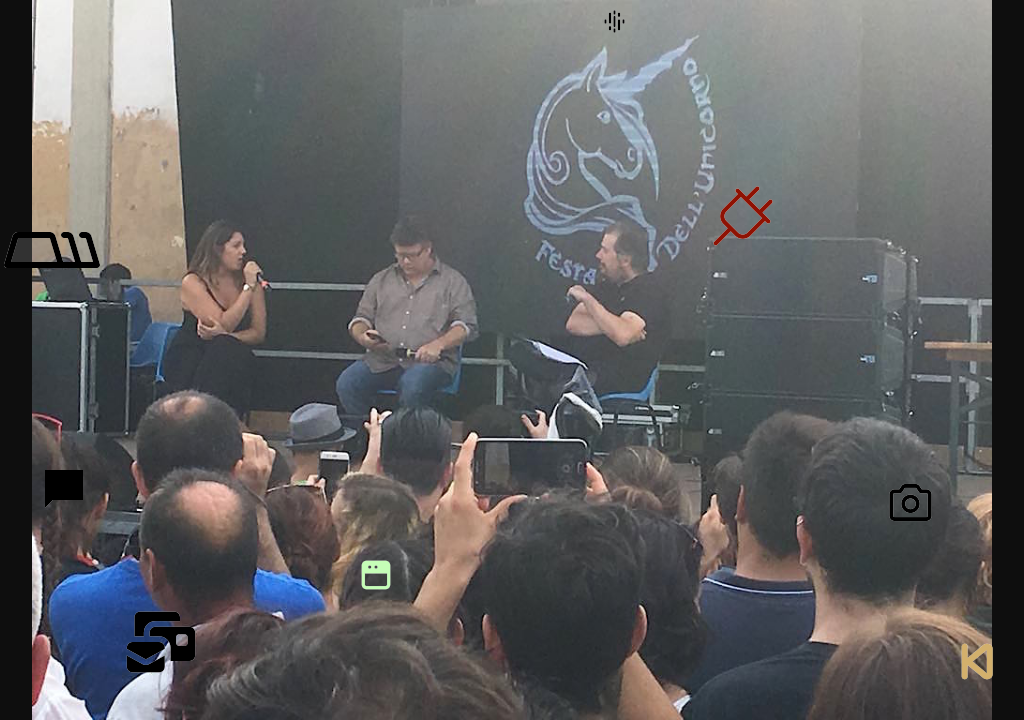  I want to click on open Google Podcasts, so click(614, 21).